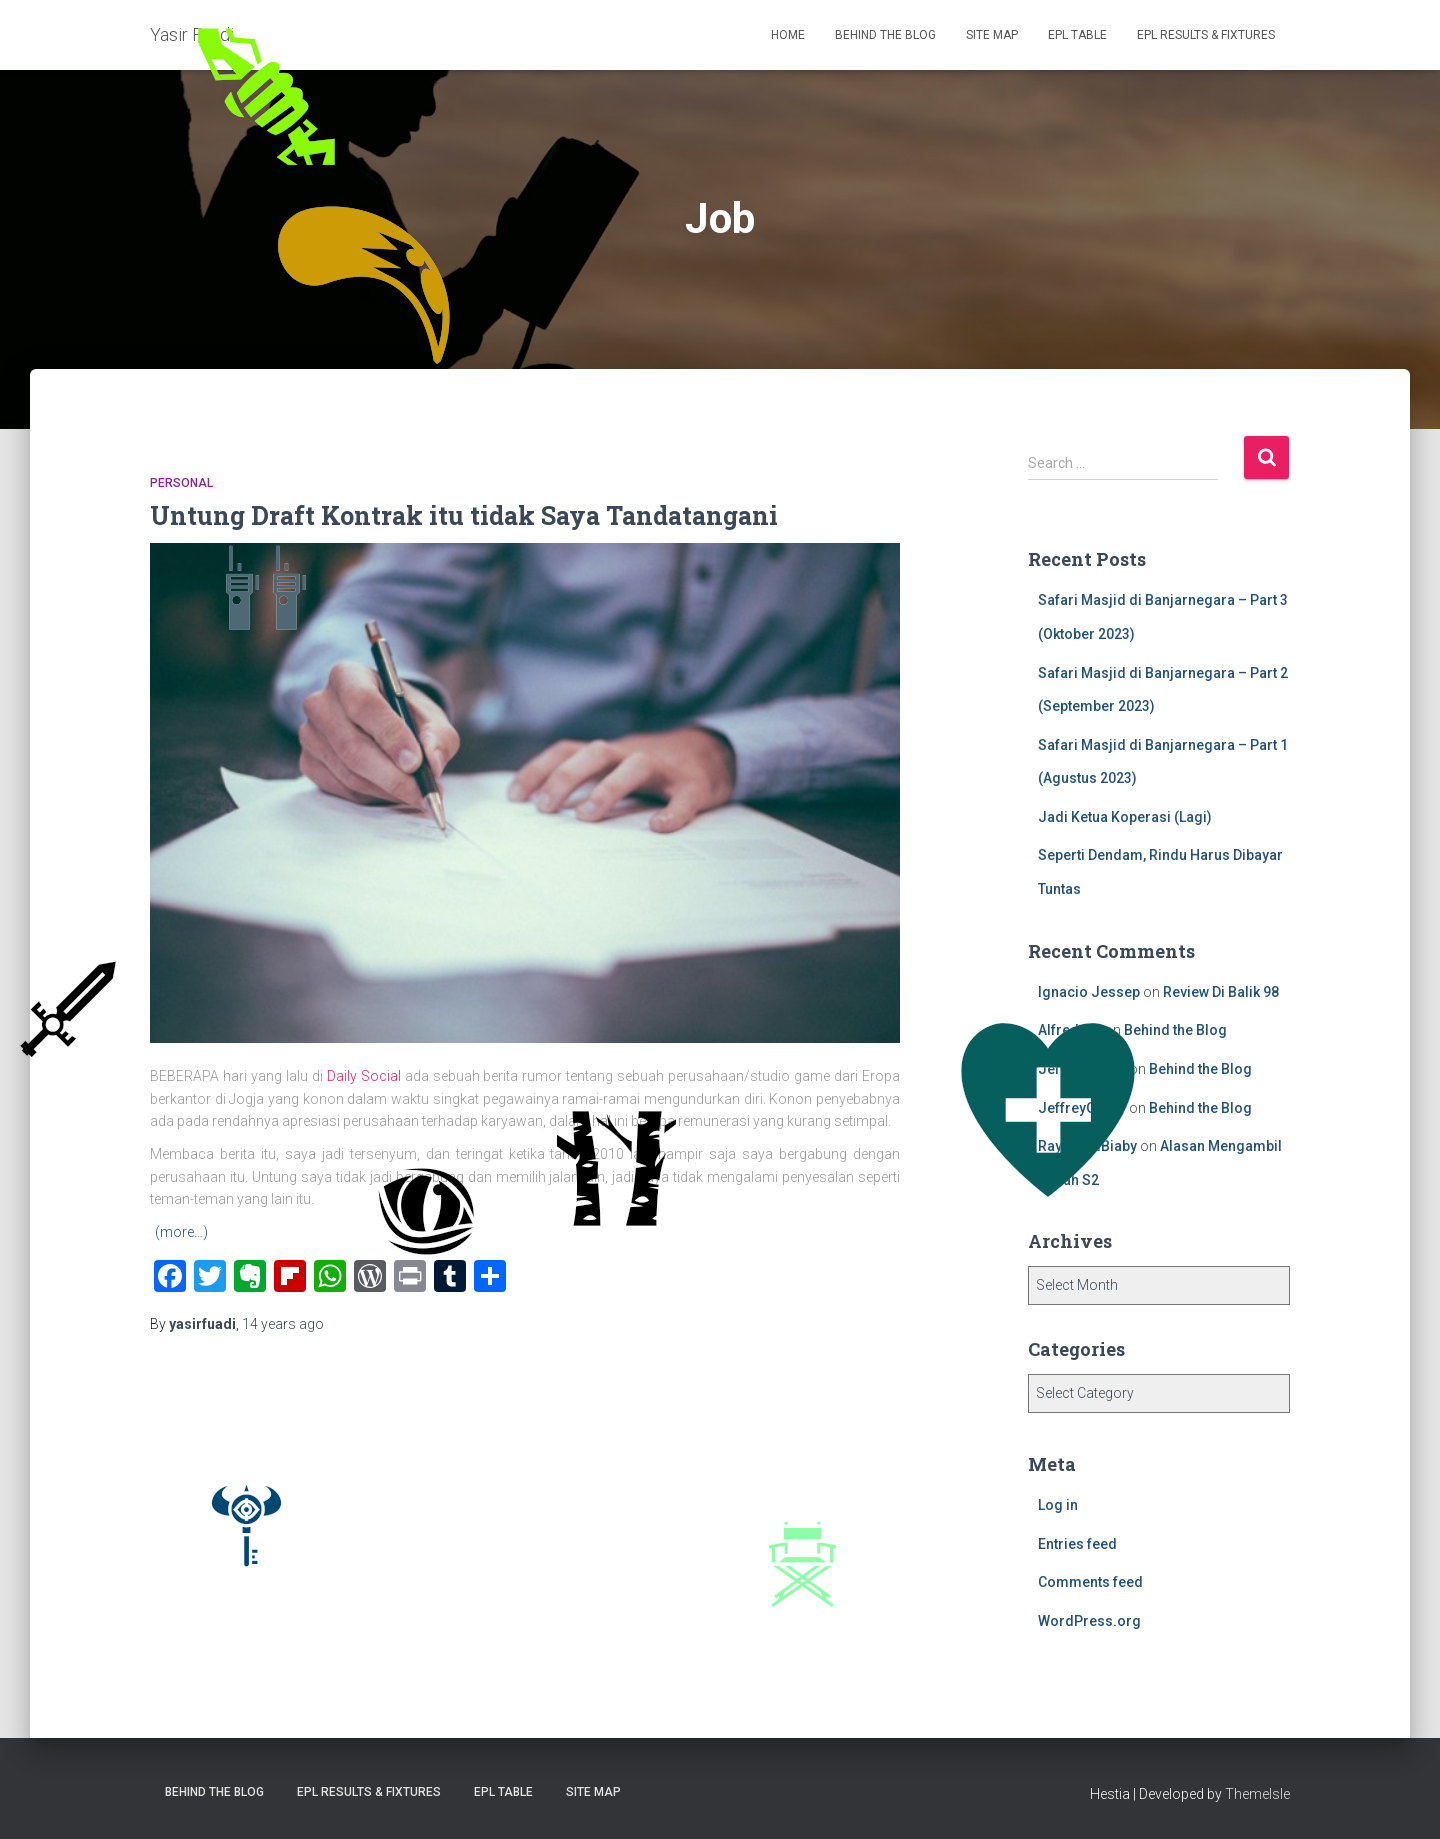 The width and height of the screenshot is (1440, 1839). What do you see at coordinates (616, 1168) in the screenshot?
I see `access forest or nature-themed game area` at bounding box center [616, 1168].